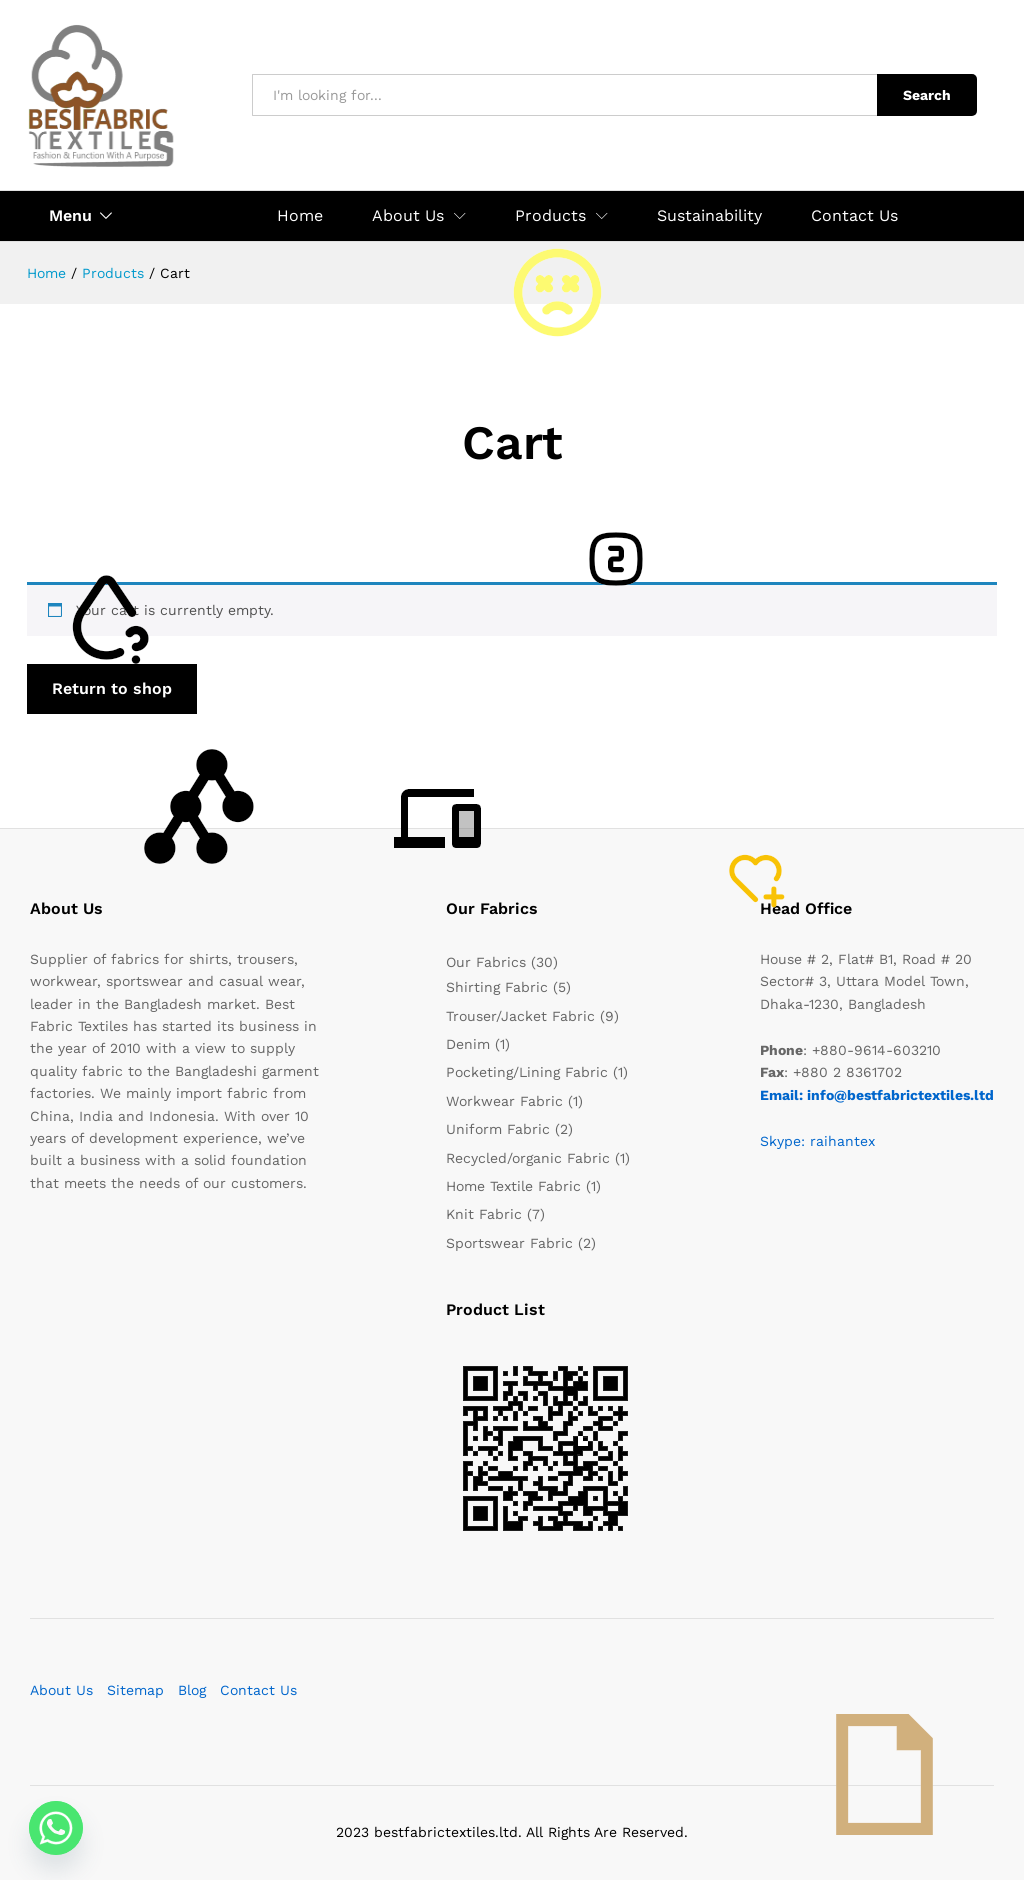 The image size is (1024, 1880). What do you see at coordinates (106, 617) in the screenshot?
I see `check water quality or status` at bounding box center [106, 617].